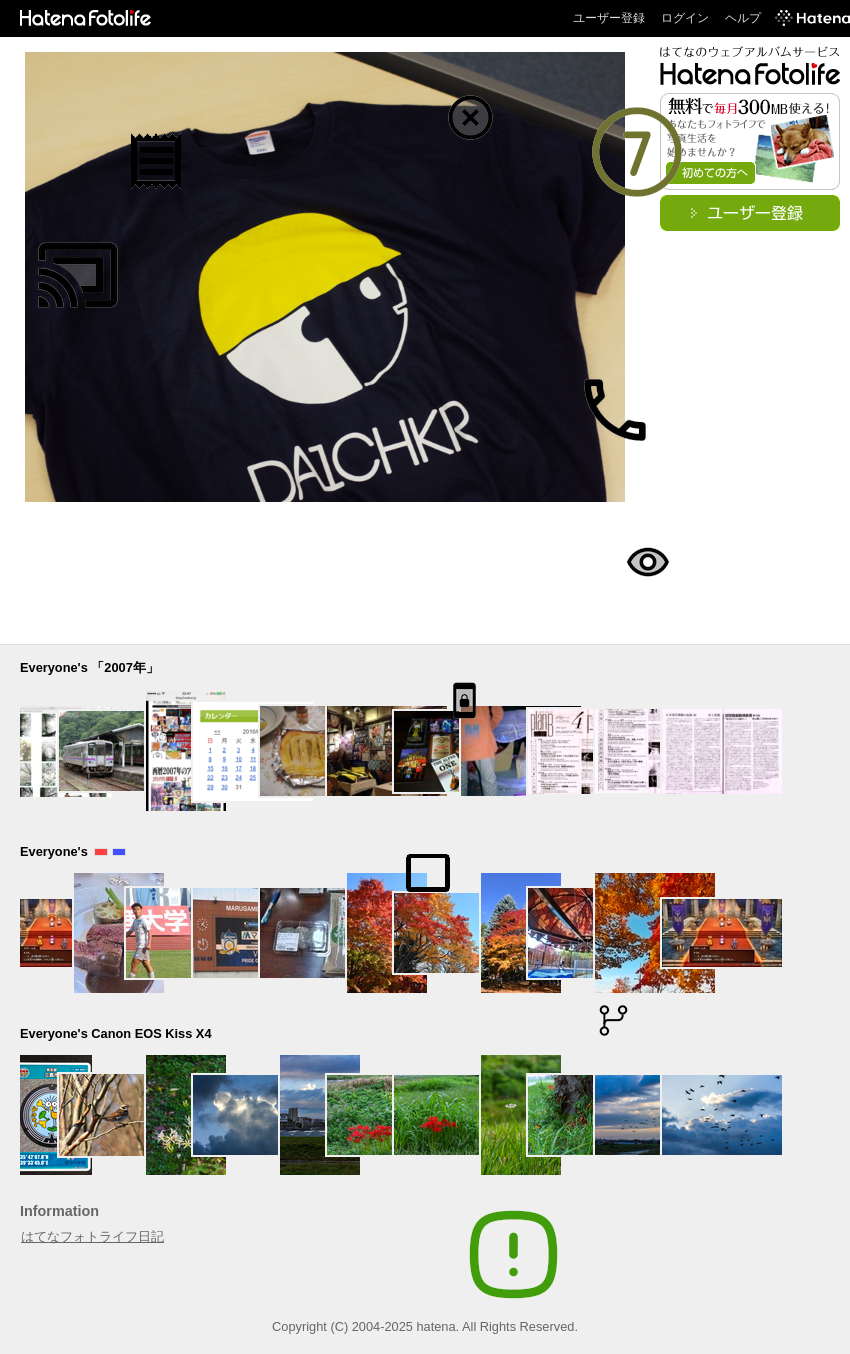 This screenshot has height=1354, width=850. Describe the element at coordinates (470, 117) in the screenshot. I see `close or dismiss a dialog` at that location.